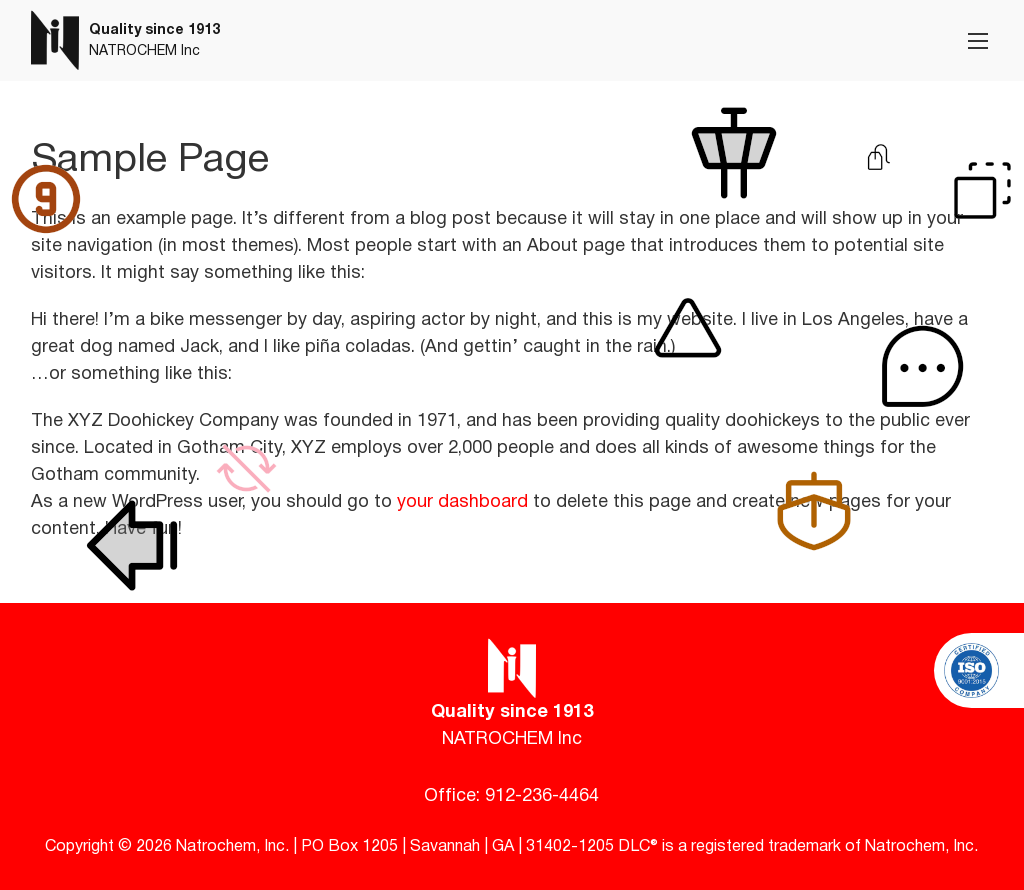  Describe the element at coordinates (46, 199) in the screenshot. I see `indicates item number 9 in a numbered list or sequence` at that location.